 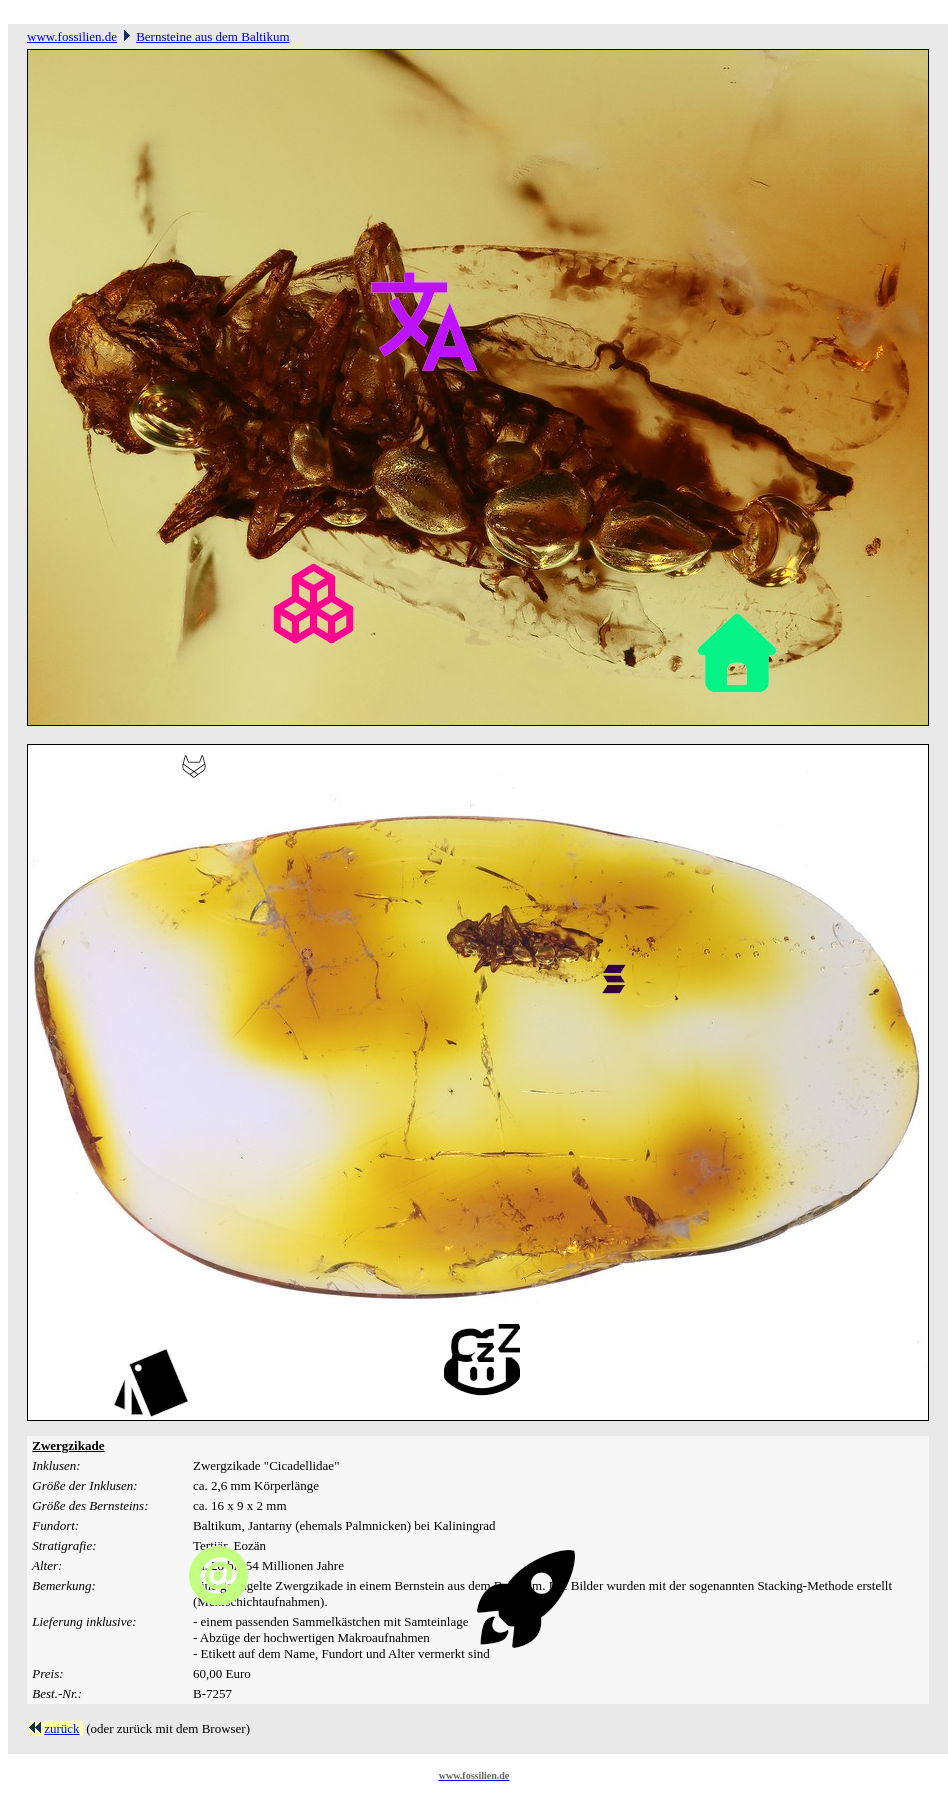 What do you see at coordinates (218, 1575) in the screenshot?
I see `access email or contact options` at bounding box center [218, 1575].